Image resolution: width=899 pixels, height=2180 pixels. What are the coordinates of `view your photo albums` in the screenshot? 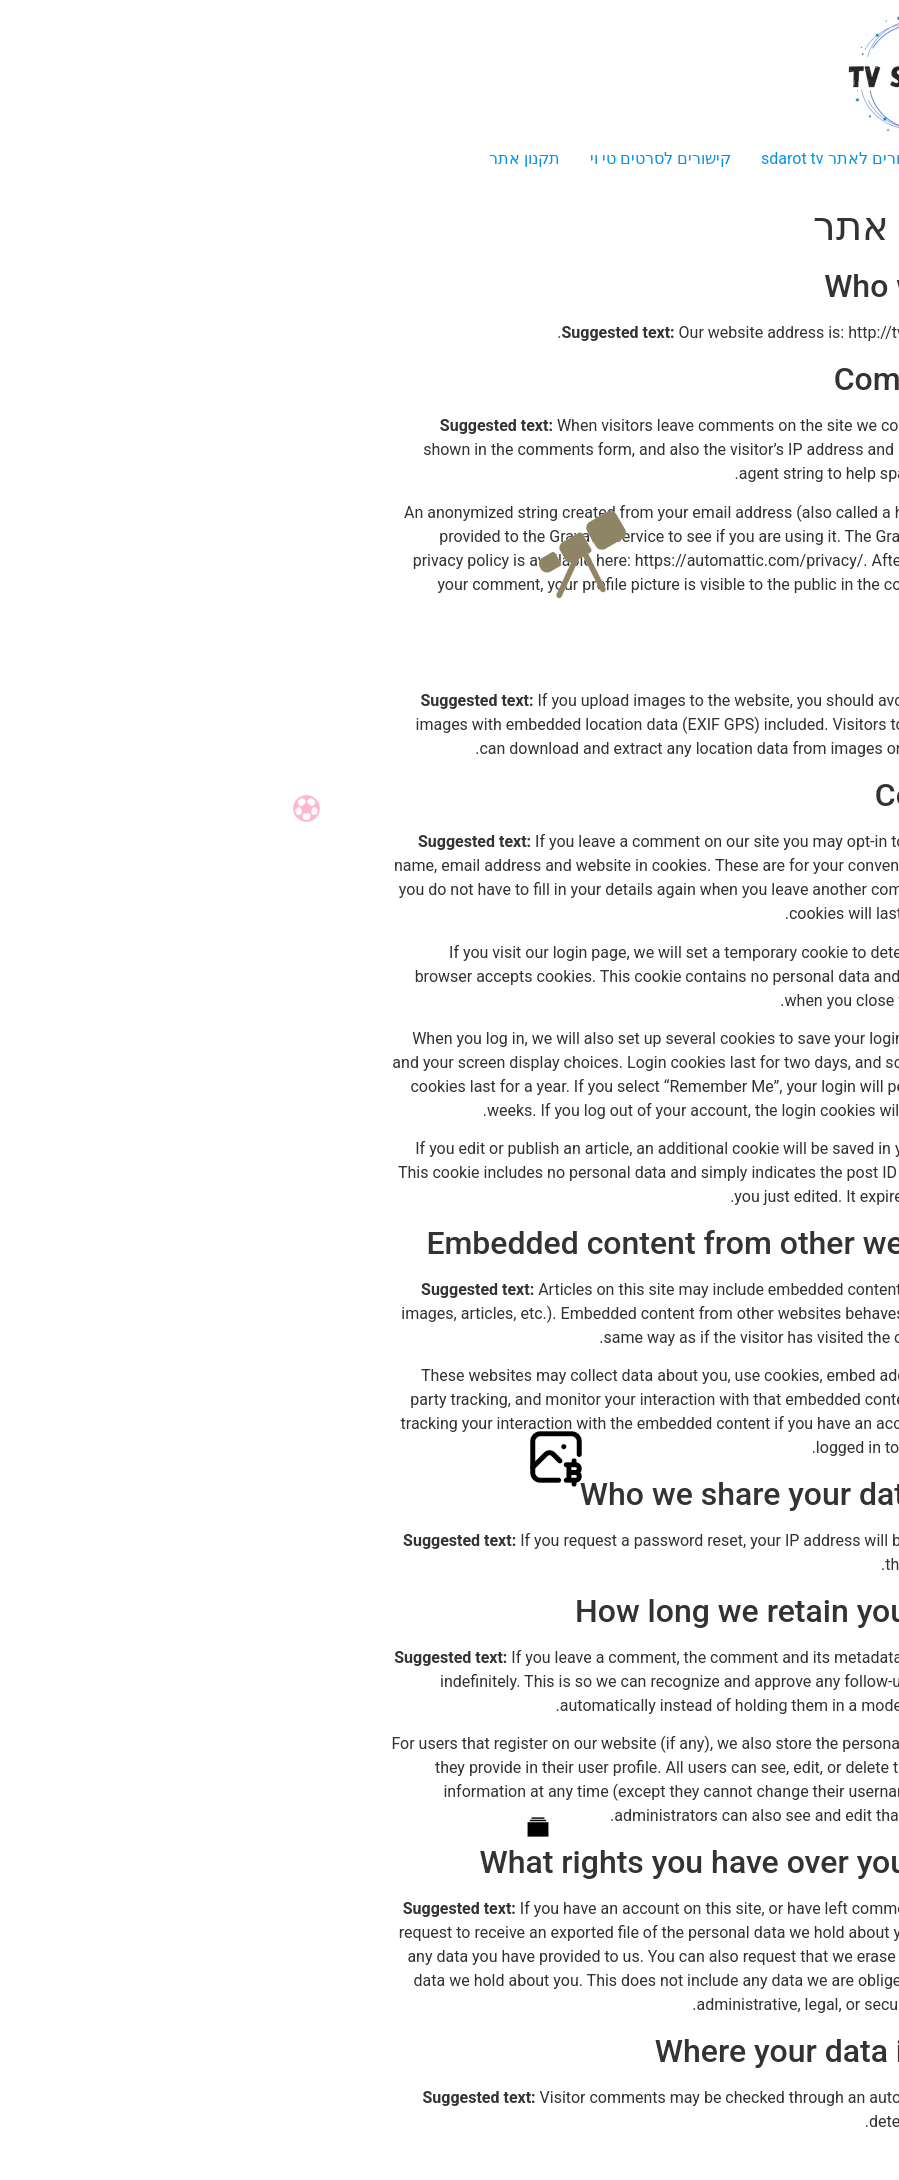 It's located at (538, 1827).